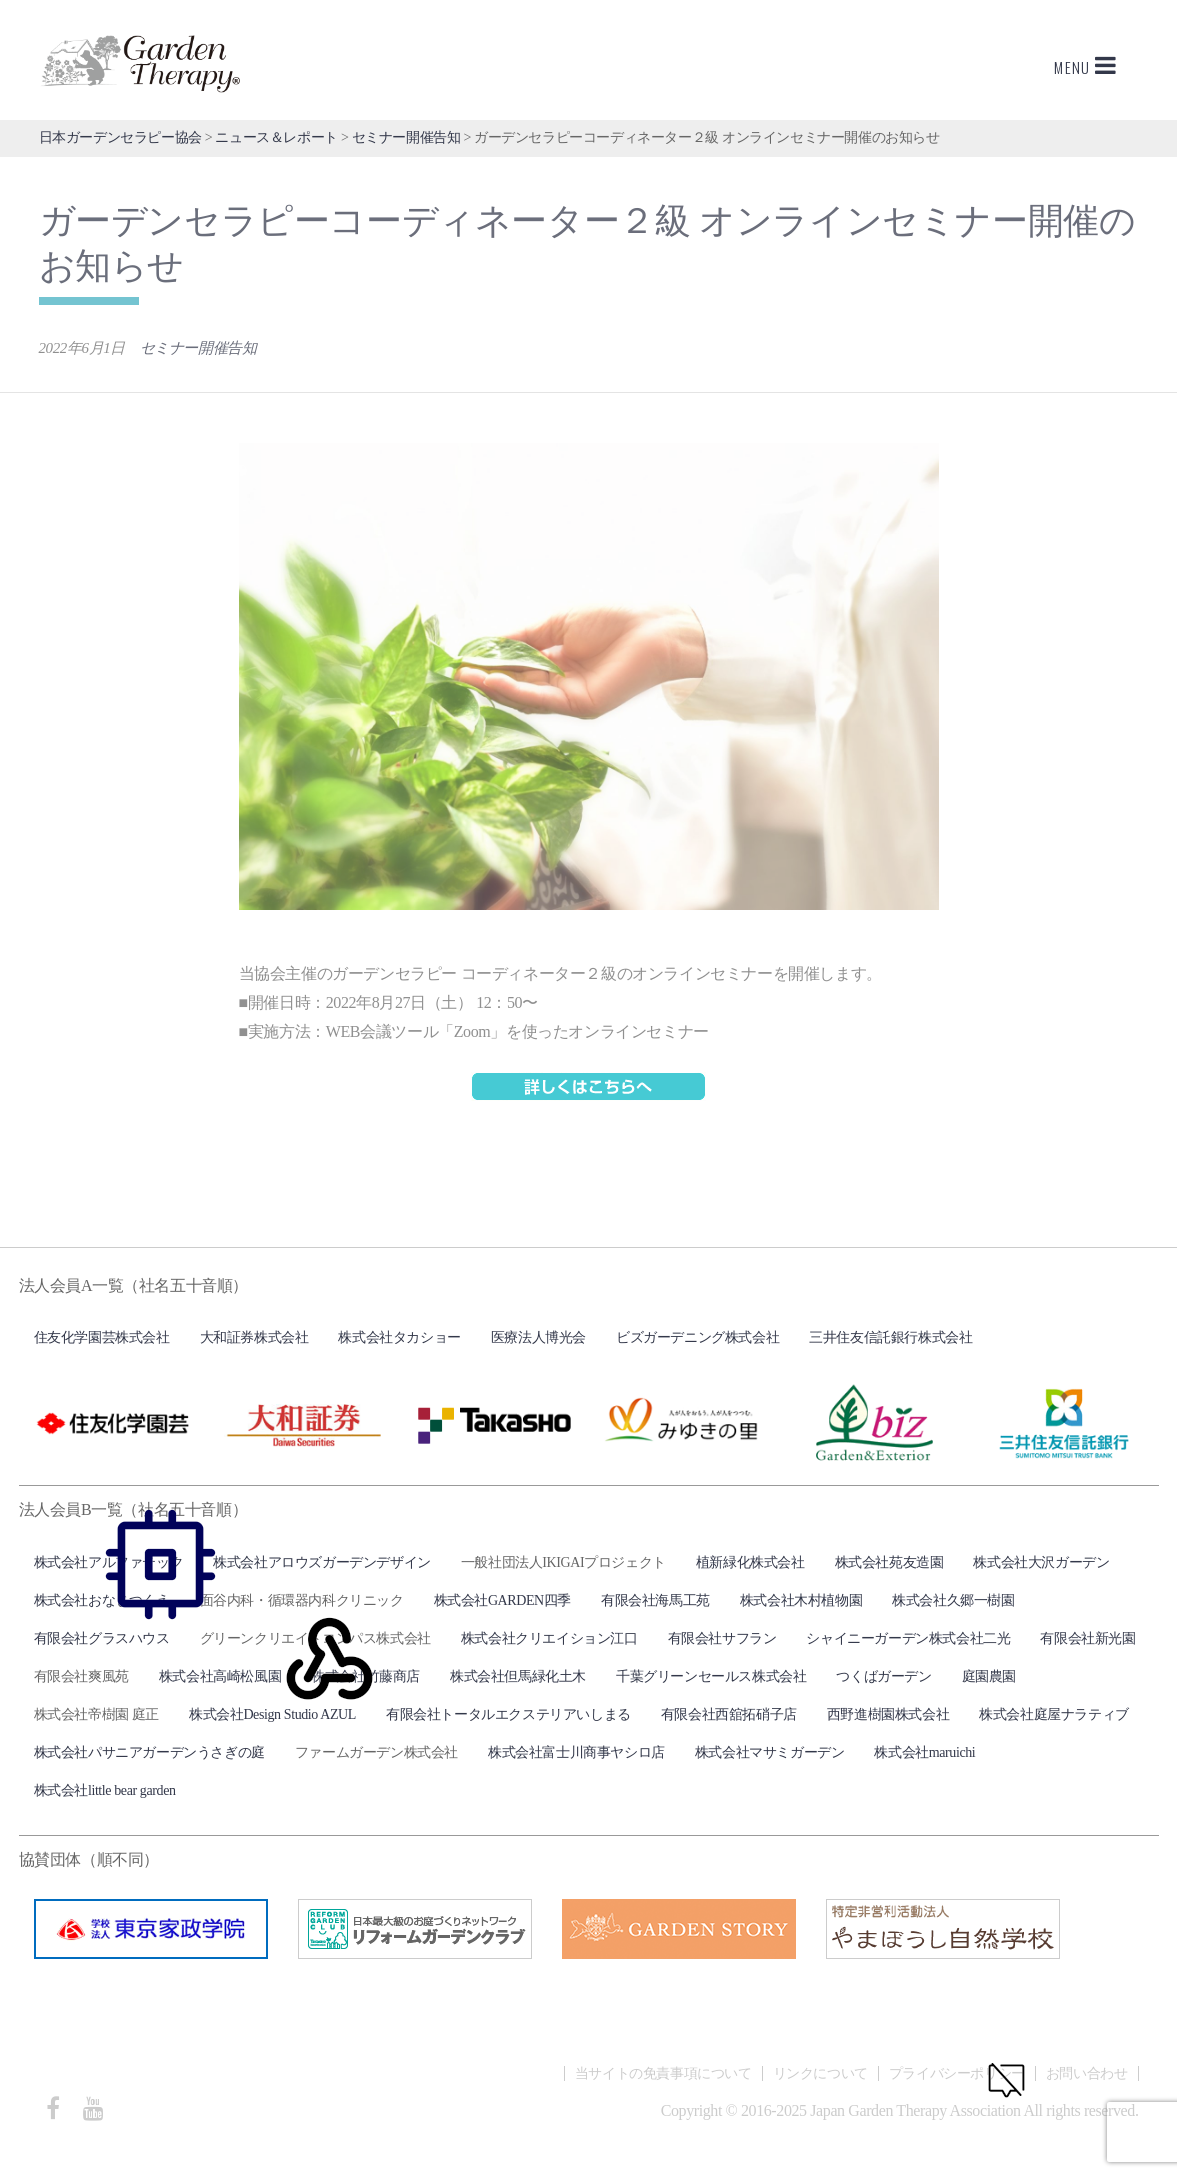 Image resolution: width=1177 pixels, height=2176 pixels. What do you see at coordinates (160, 1564) in the screenshot?
I see `view system processor information` at bounding box center [160, 1564].